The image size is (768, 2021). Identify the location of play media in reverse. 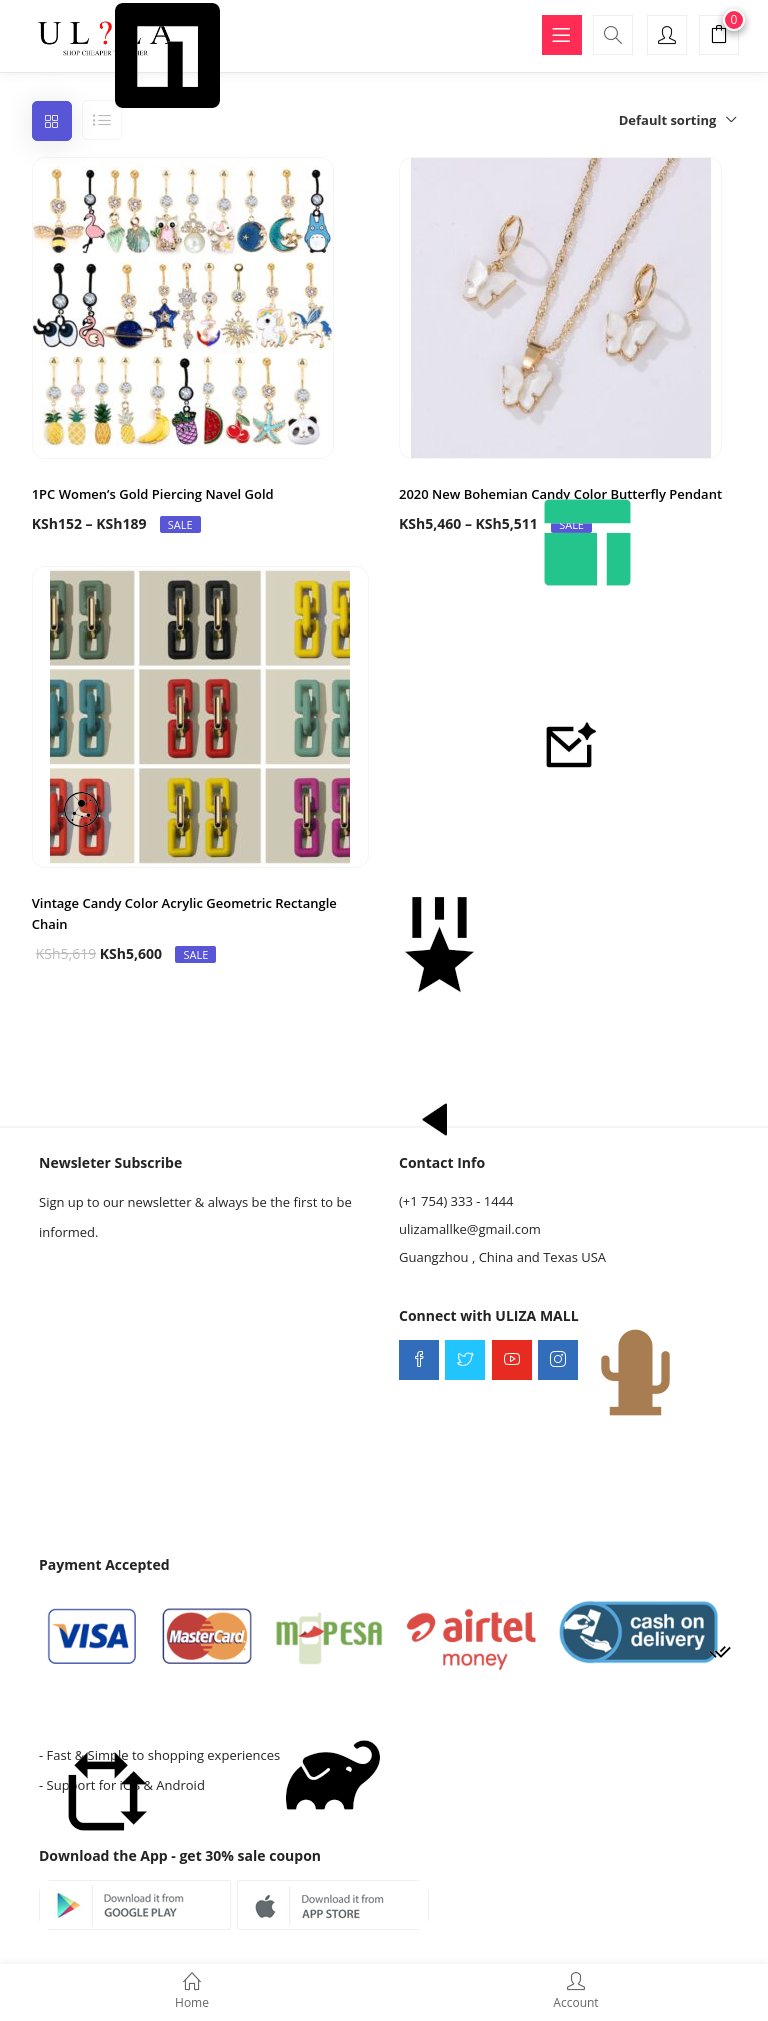
(438, 1119).